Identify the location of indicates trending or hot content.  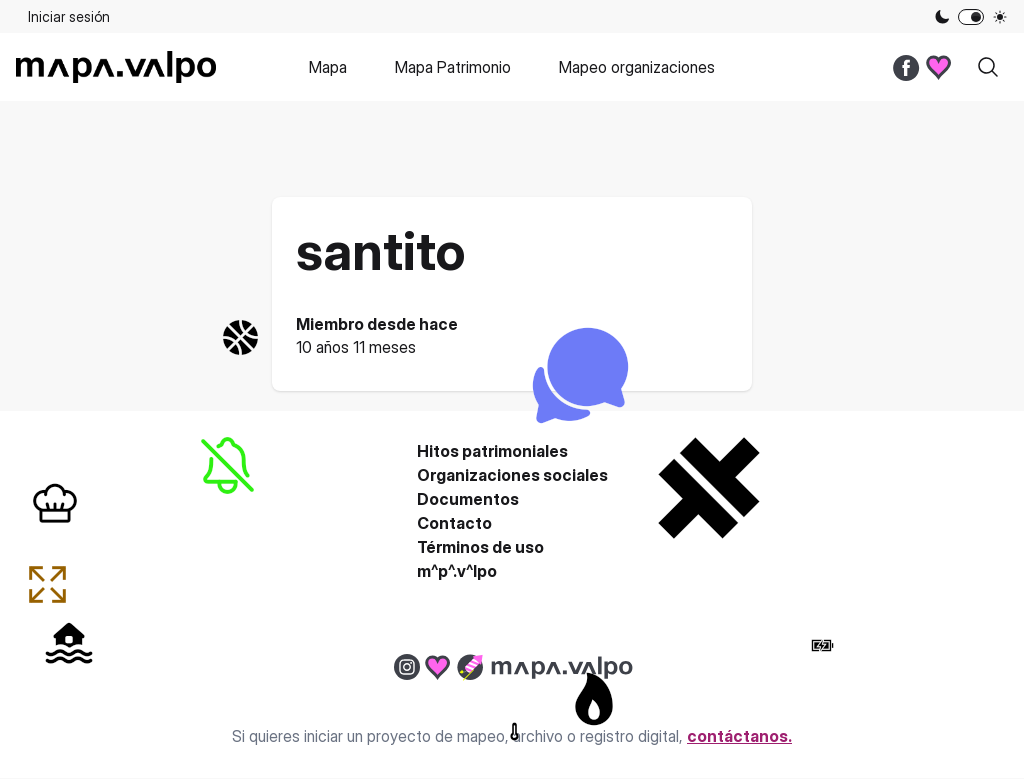
(594, 699).